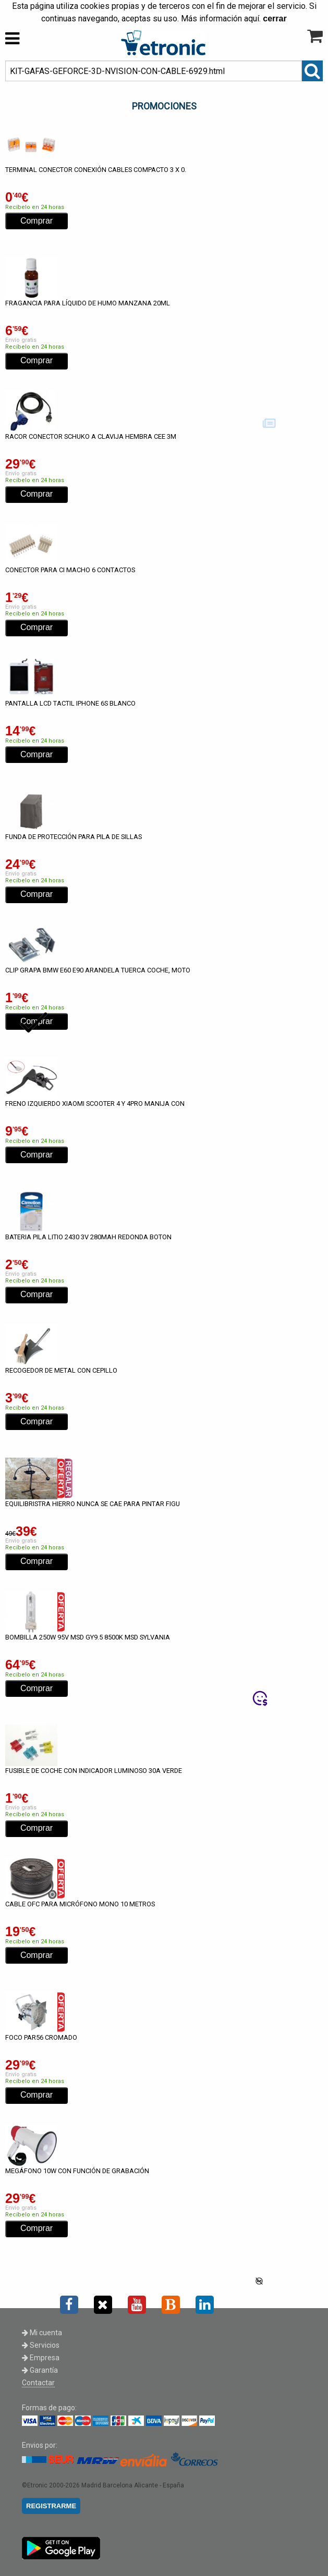 This screenshot has width=328, height=2576. What do you see at coordinates (260, 1698) in the screenshot?
I see `view account balance or earnings` at bounding box center [260, 1698].